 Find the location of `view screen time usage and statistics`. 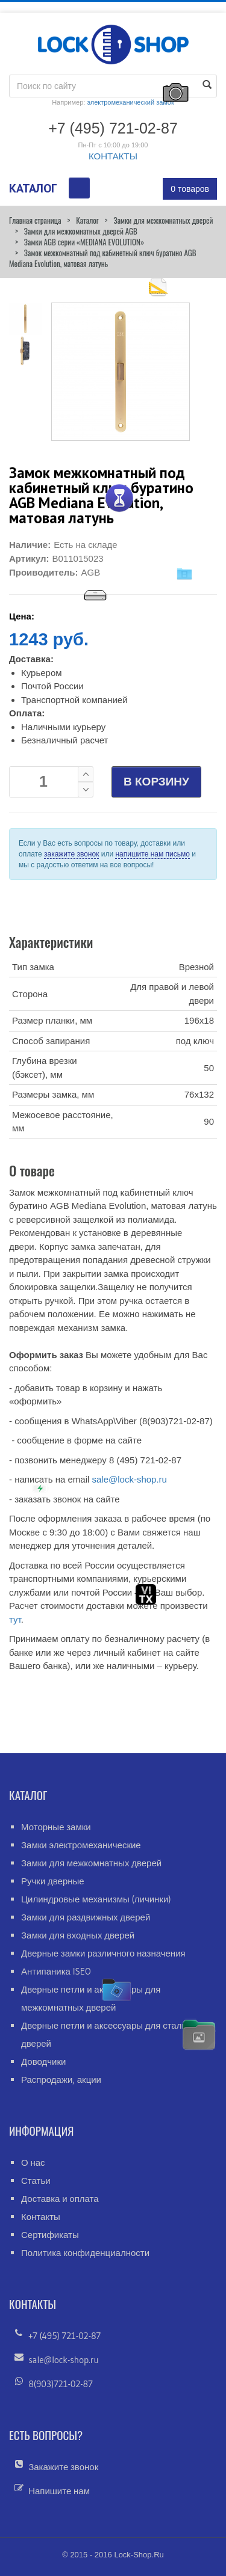

view screen time usage and statistics is located at coordinates (119, 498).